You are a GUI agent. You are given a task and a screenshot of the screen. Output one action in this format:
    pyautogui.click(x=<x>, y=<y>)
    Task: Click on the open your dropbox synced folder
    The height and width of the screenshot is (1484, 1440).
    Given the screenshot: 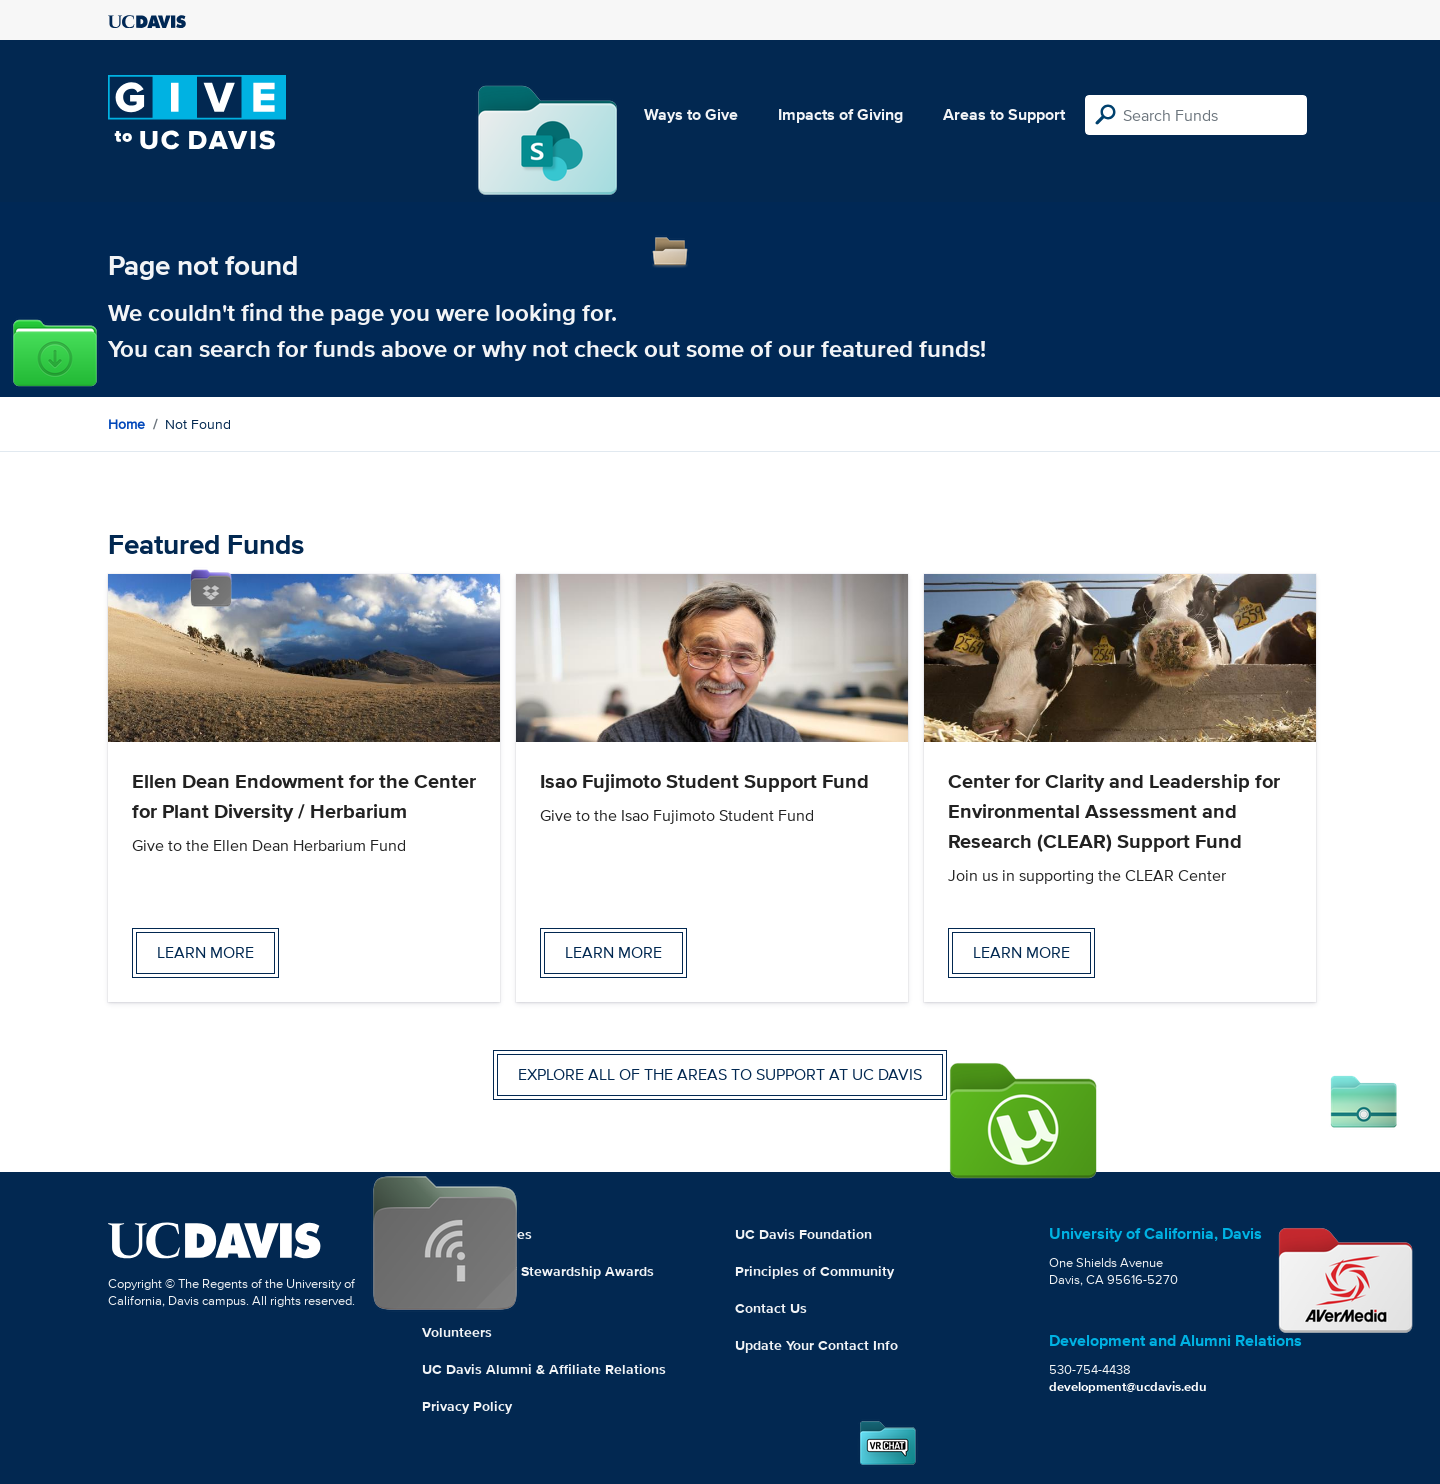 What is the action you would take?
    pyautogui.click(x=211, y=588)
    